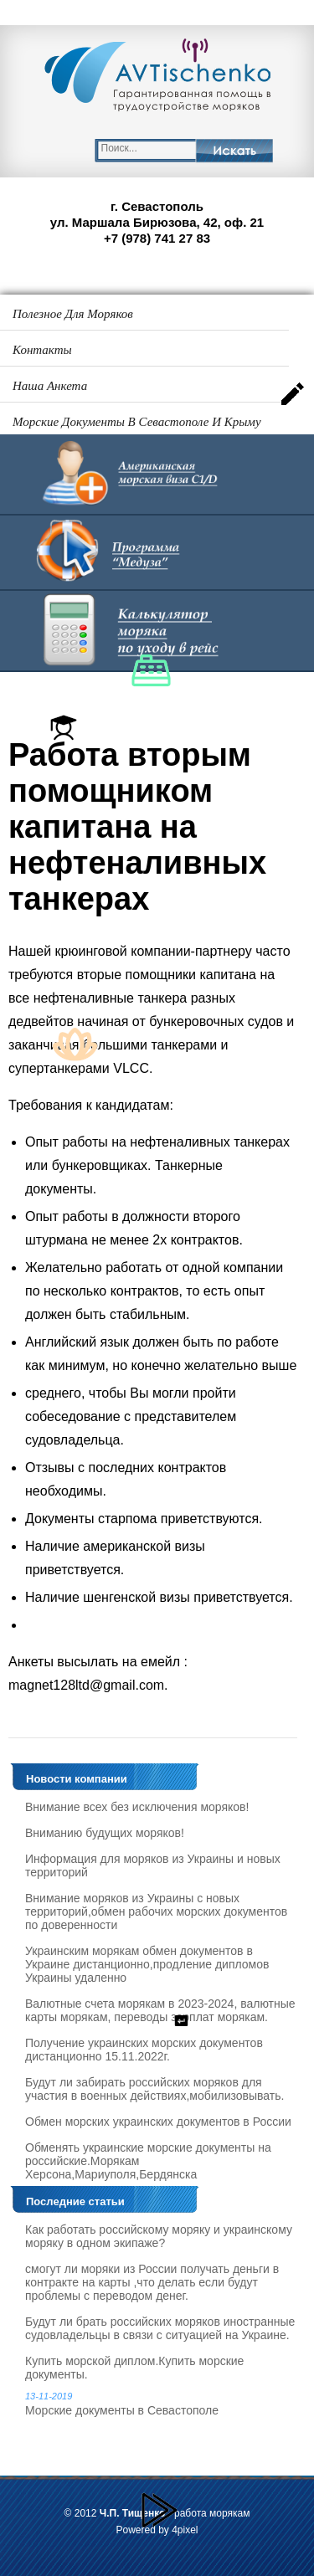 This screenshot has width=314, height=2576. What do you see at coordinates (75, 1045) in the screenshot?
I see `access meditation or mindfulness features` at bounding box center [75, 1045].